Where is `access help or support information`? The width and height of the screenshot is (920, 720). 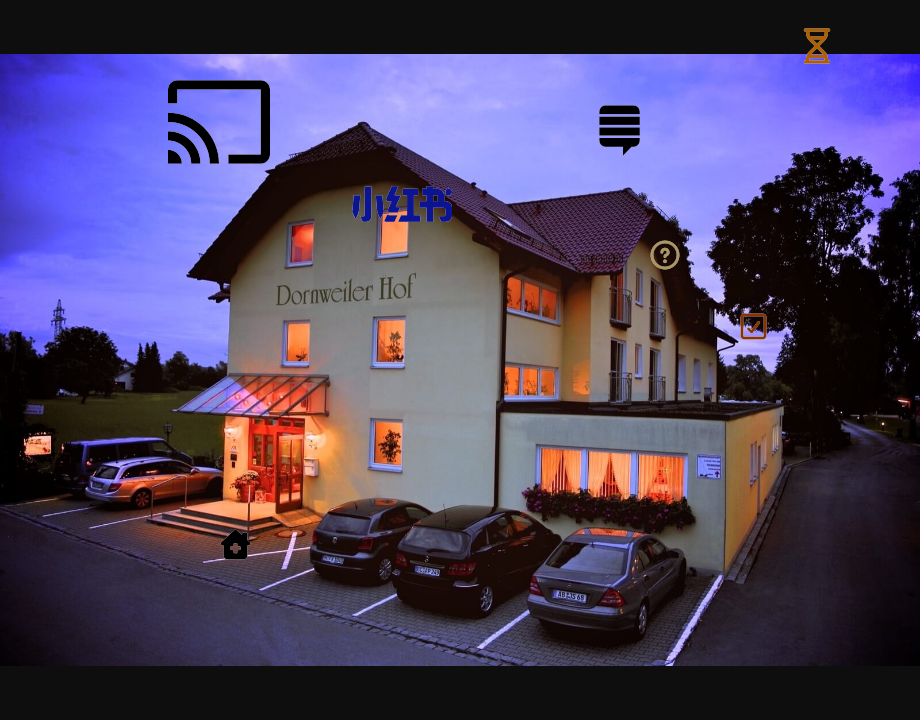
access help or support information is located at coordinates (665, 255).